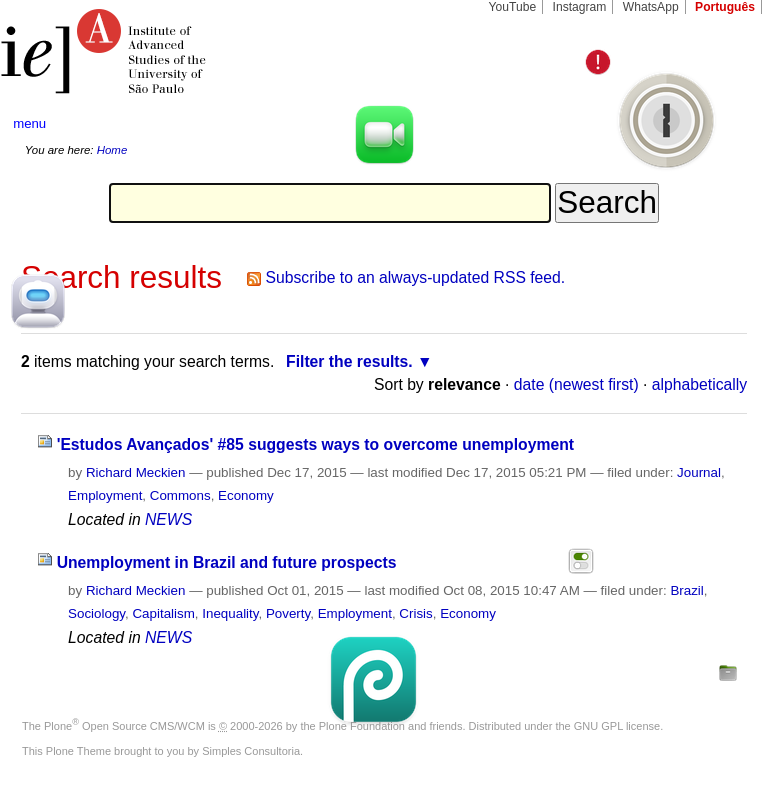  I want to click on open the file manager app, so click(728, 673).